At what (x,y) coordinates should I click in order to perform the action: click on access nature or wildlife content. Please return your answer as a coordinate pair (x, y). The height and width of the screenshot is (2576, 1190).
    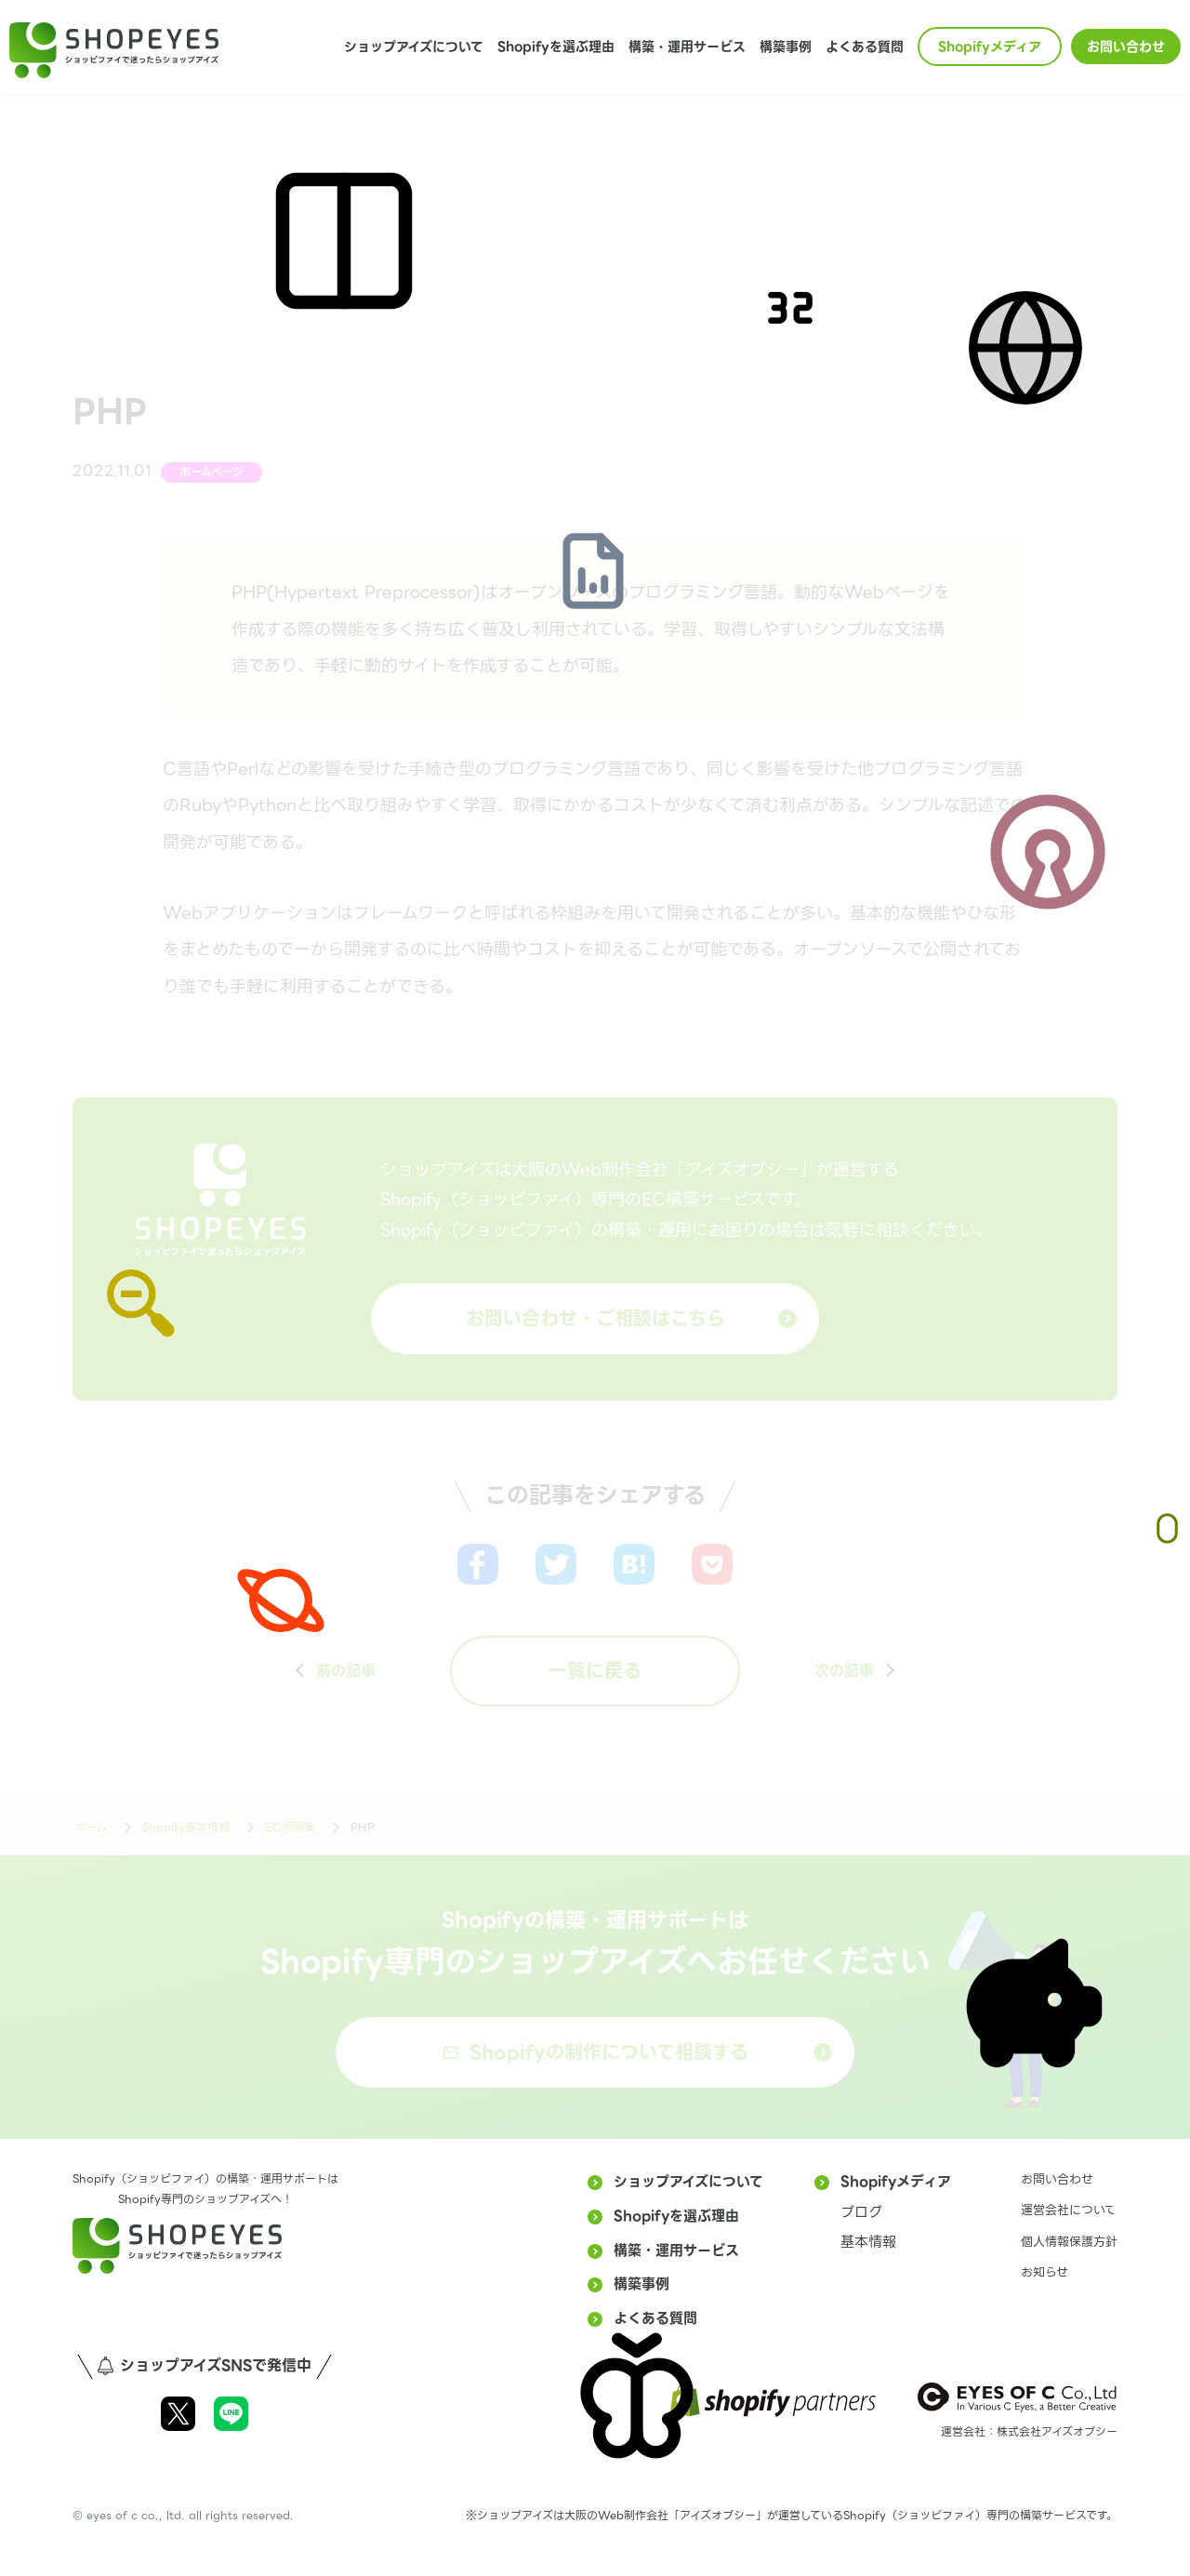
    Looking at the image, I should click on (637, 2396).